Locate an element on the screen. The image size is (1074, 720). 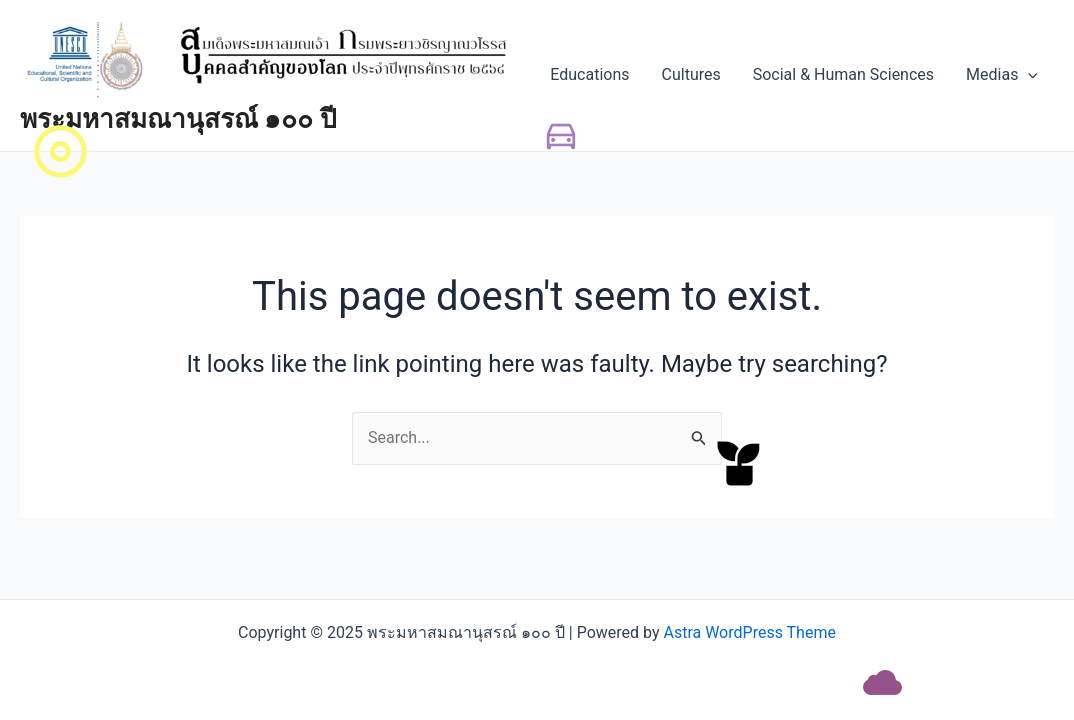
access plant care or gardening features is located at coordinates (739, 463).